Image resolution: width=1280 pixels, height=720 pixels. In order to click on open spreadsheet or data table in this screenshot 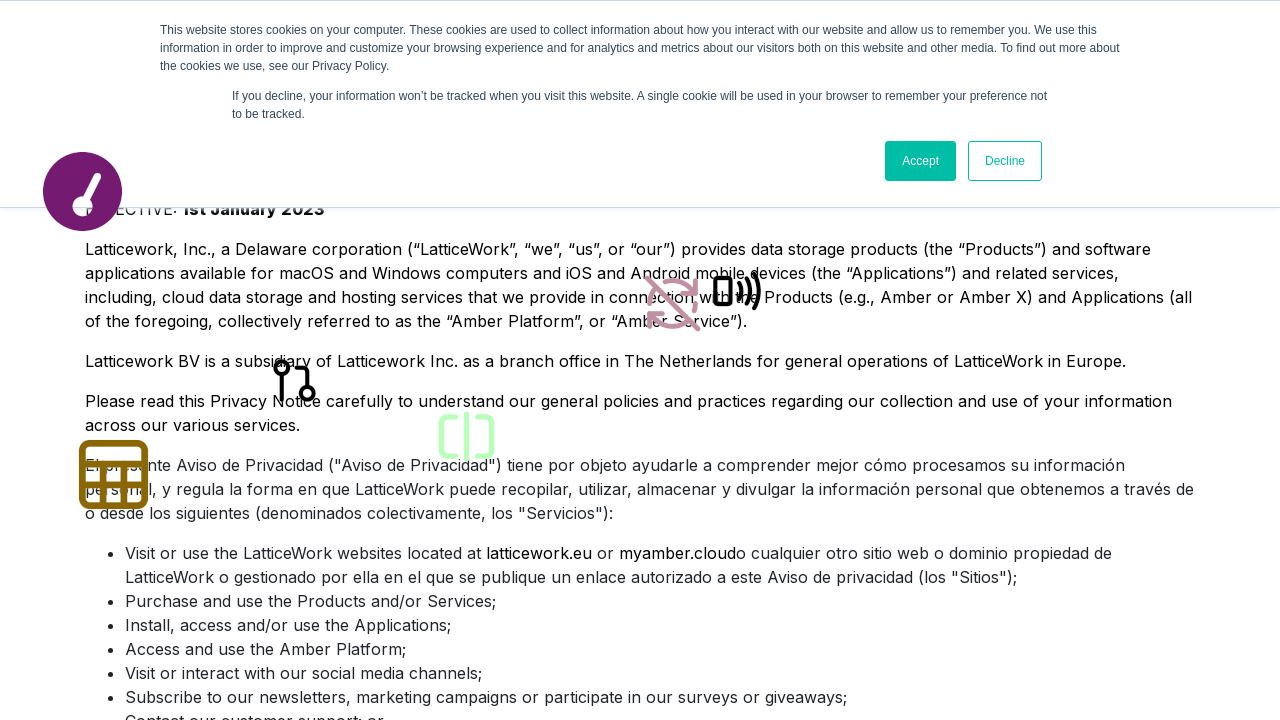, I will do `click(113, 474)`.